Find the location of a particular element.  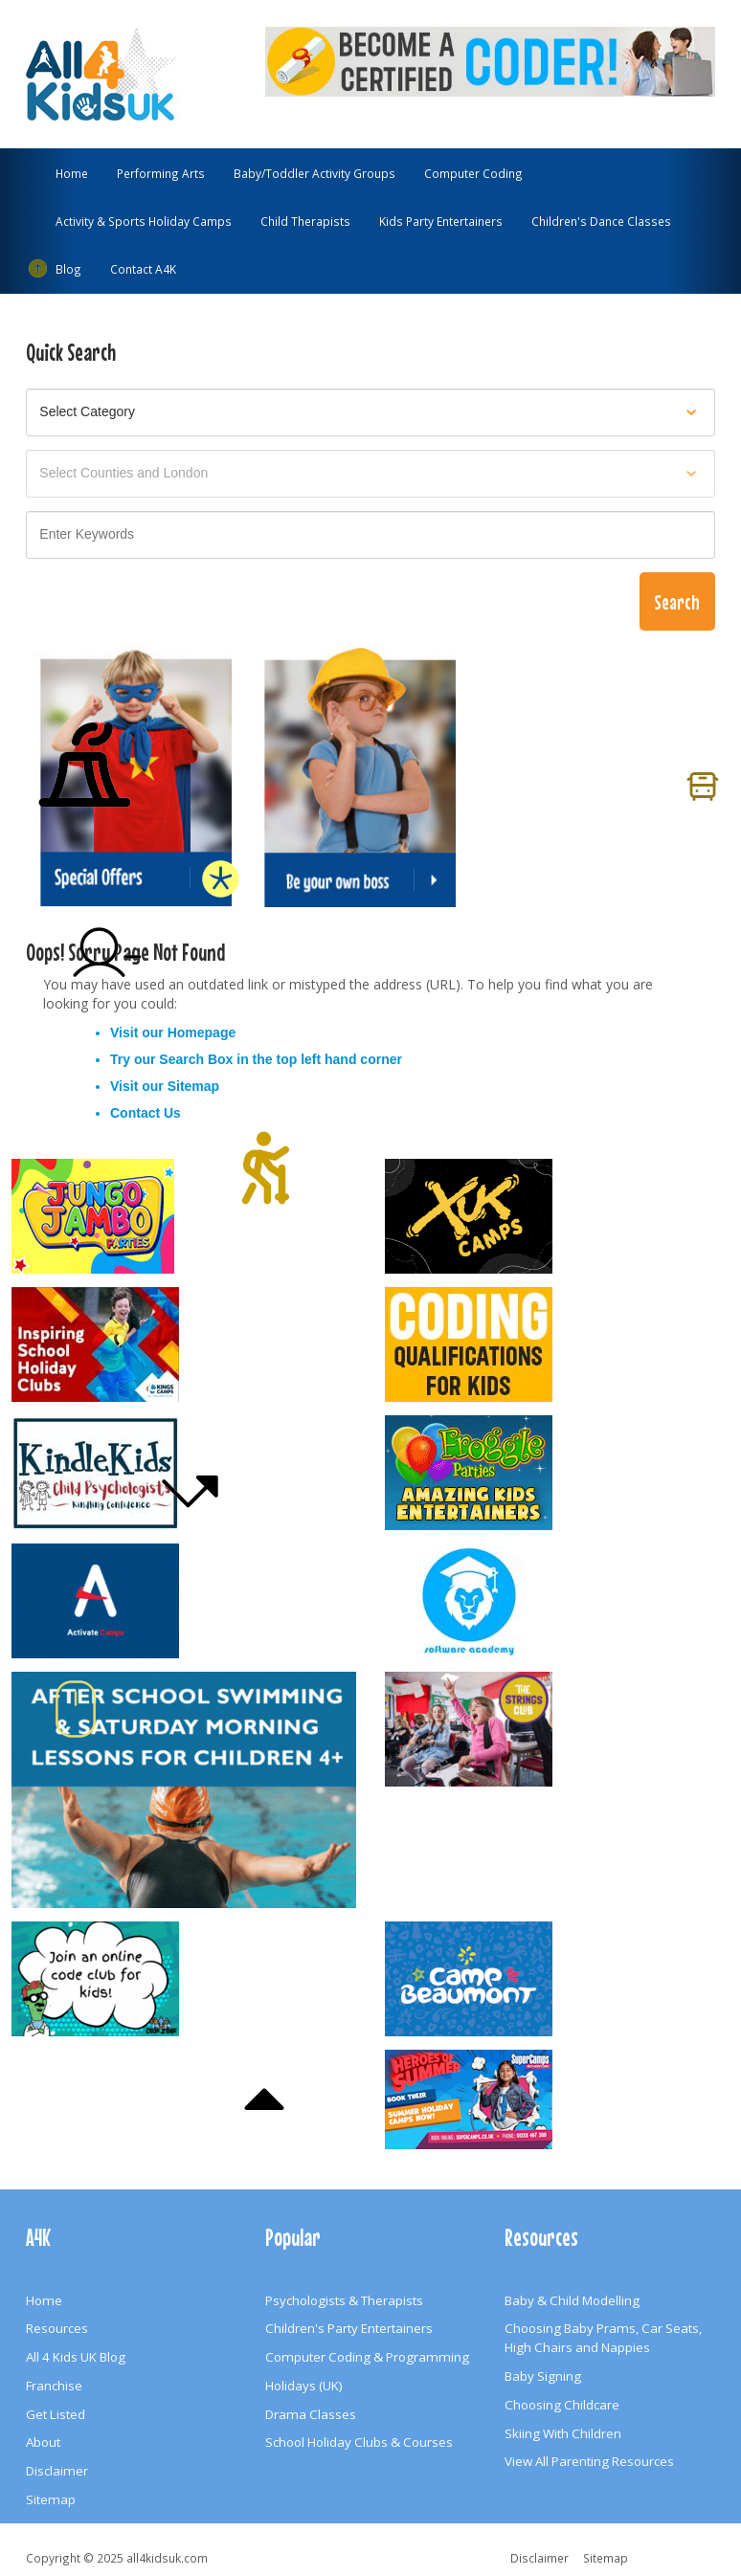

navigate up or go to previous item is located at coordinates (264, 2110).